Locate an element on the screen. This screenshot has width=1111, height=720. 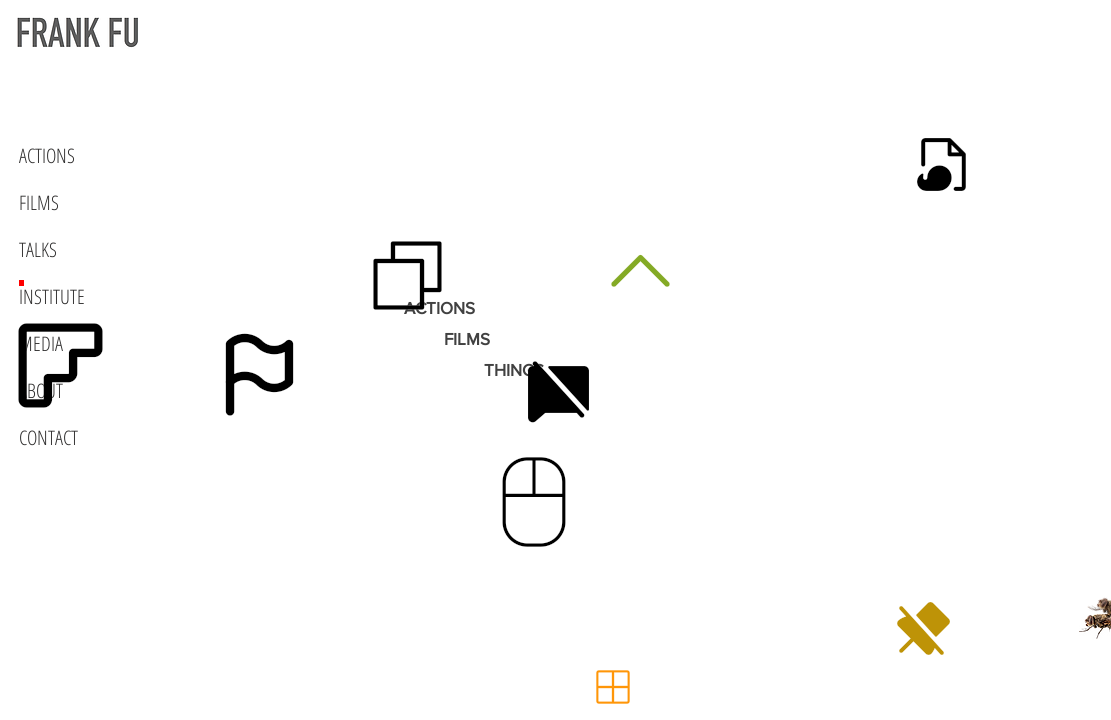
flag or bookmark an item for later is located at coordinates (259, 373).